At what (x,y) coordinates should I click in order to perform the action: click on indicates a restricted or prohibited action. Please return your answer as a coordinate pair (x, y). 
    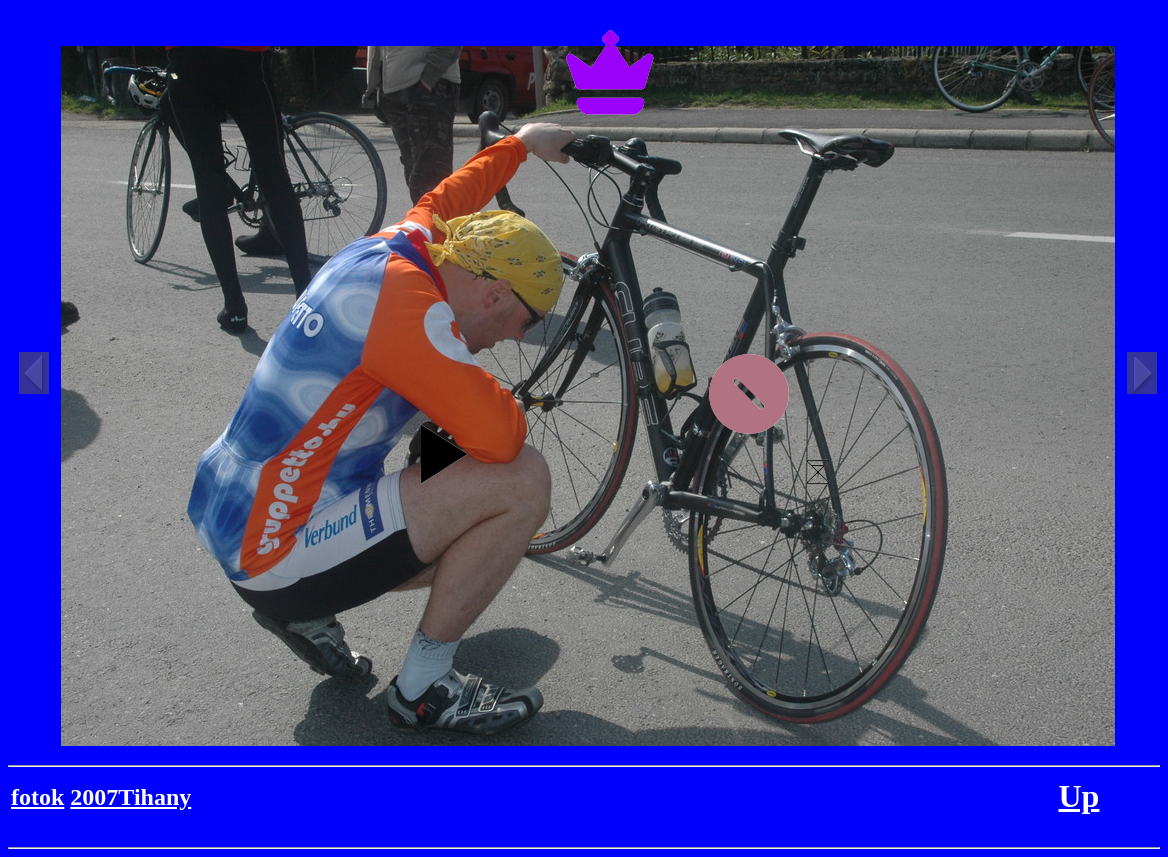
    Looking at the image, I should click on (749, 394).